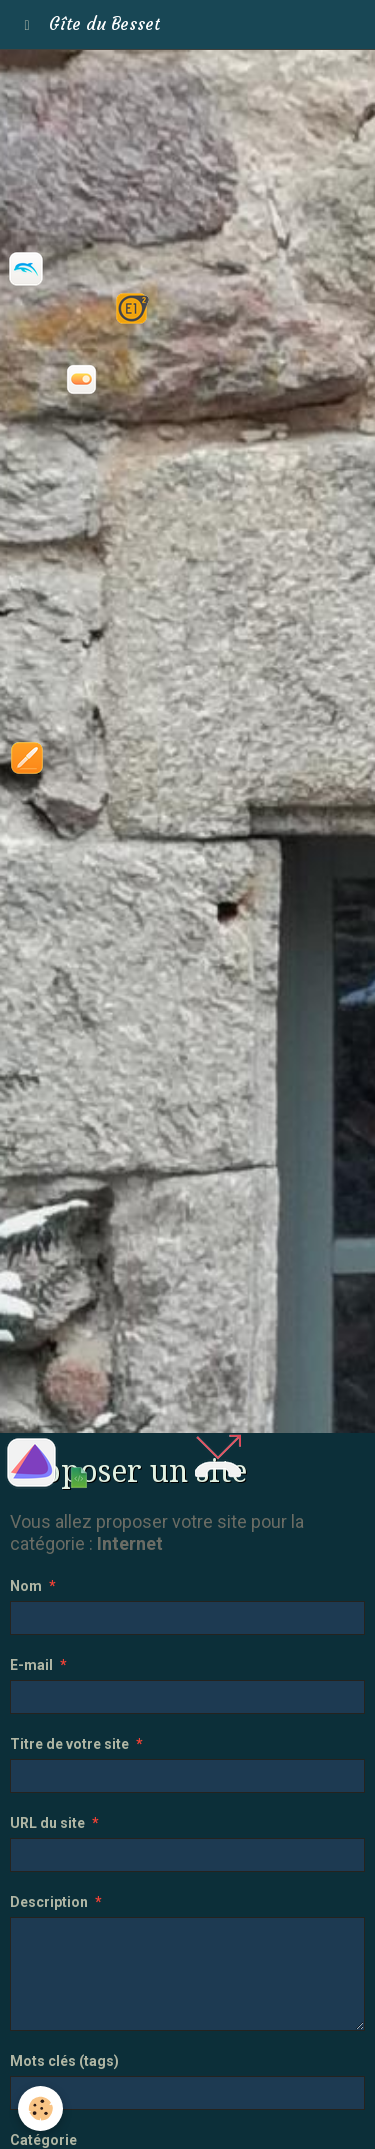 The height and width of the screenshot is (2149, 375). I want to click on launch endeavouros linux application, so click(31, 1462).